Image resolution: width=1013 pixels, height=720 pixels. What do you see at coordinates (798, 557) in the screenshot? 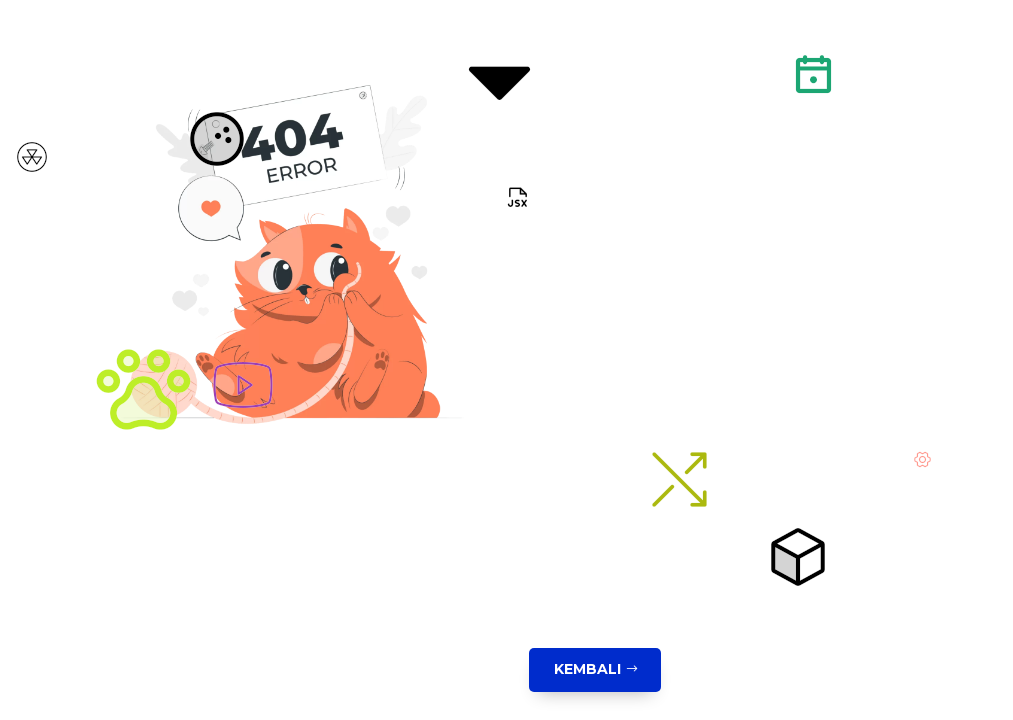
I see `view 3D model or object` at bounding box center [798, 557].